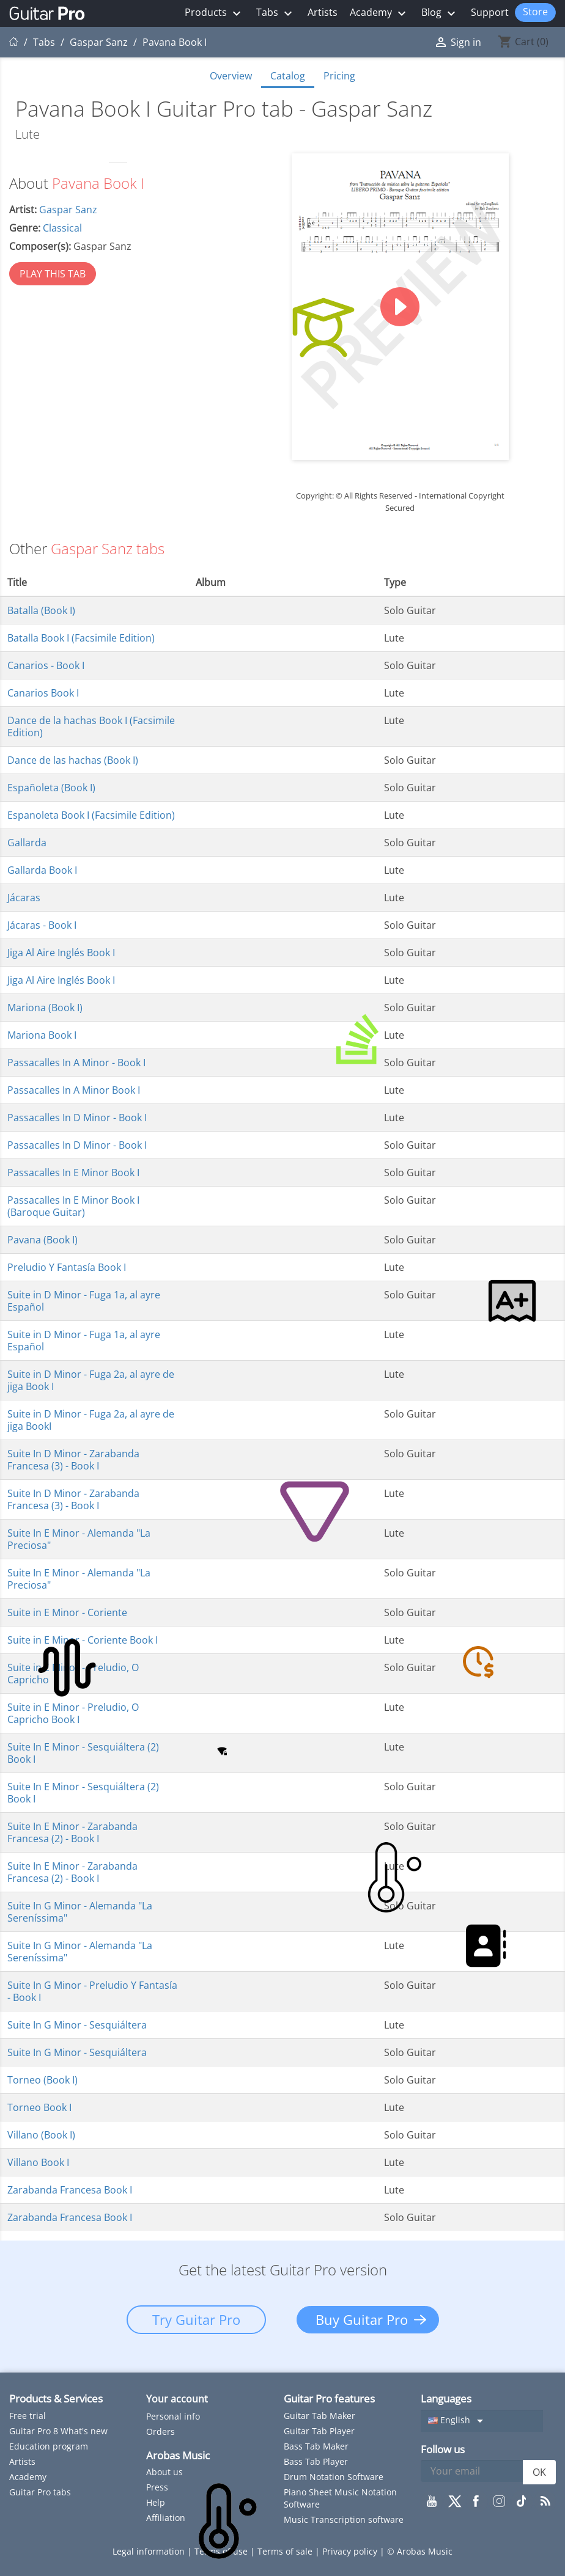  Describe the element at coordinates (323, 329) in the screenshot. I see `view student profile` at that location.